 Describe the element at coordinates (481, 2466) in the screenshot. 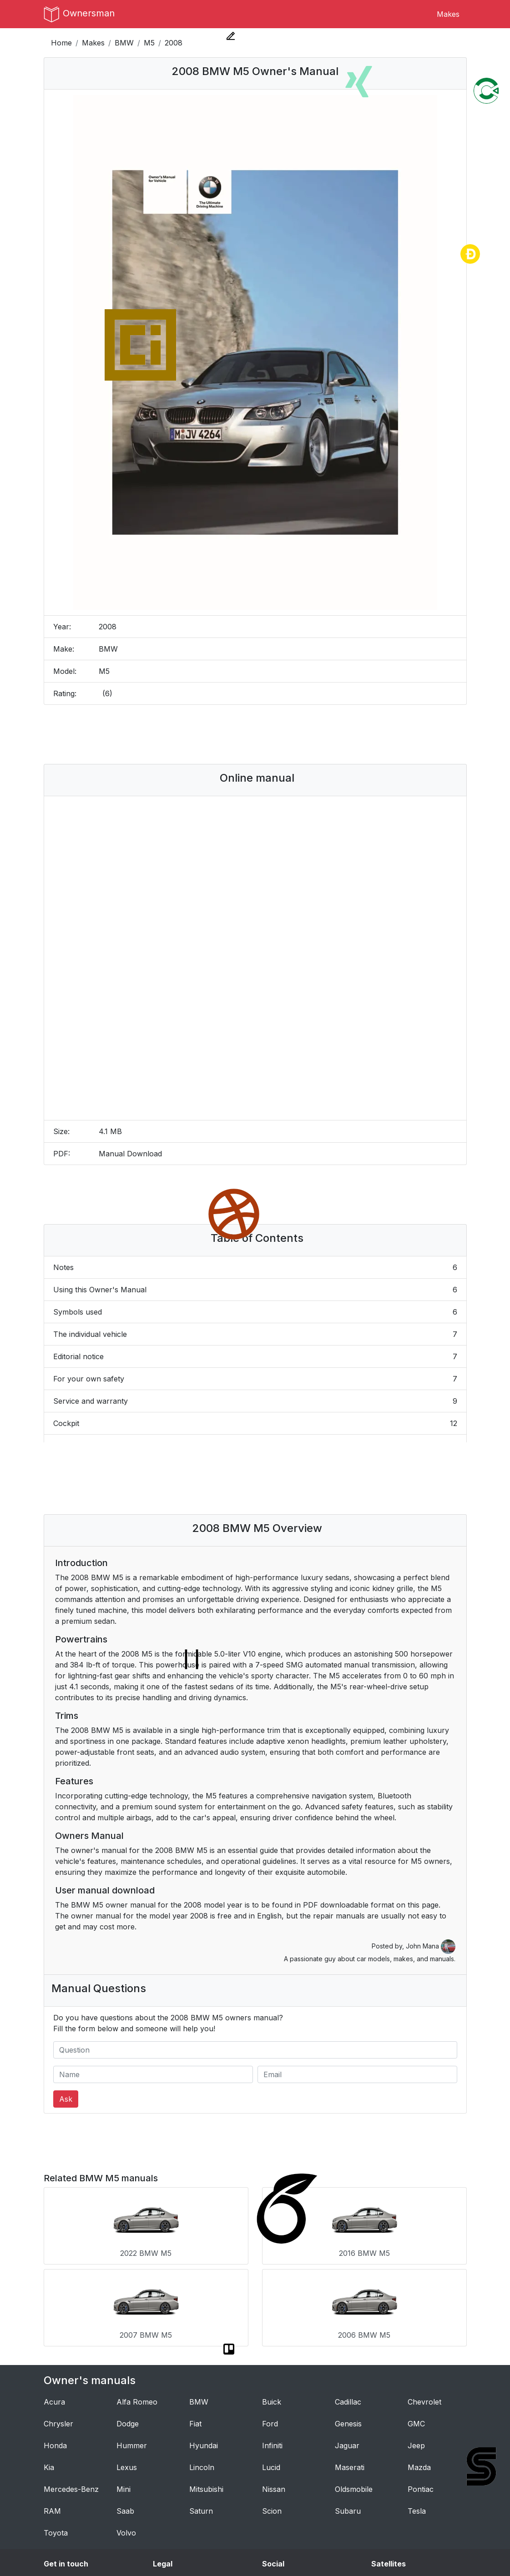

I see `sega brand logo` at that location.